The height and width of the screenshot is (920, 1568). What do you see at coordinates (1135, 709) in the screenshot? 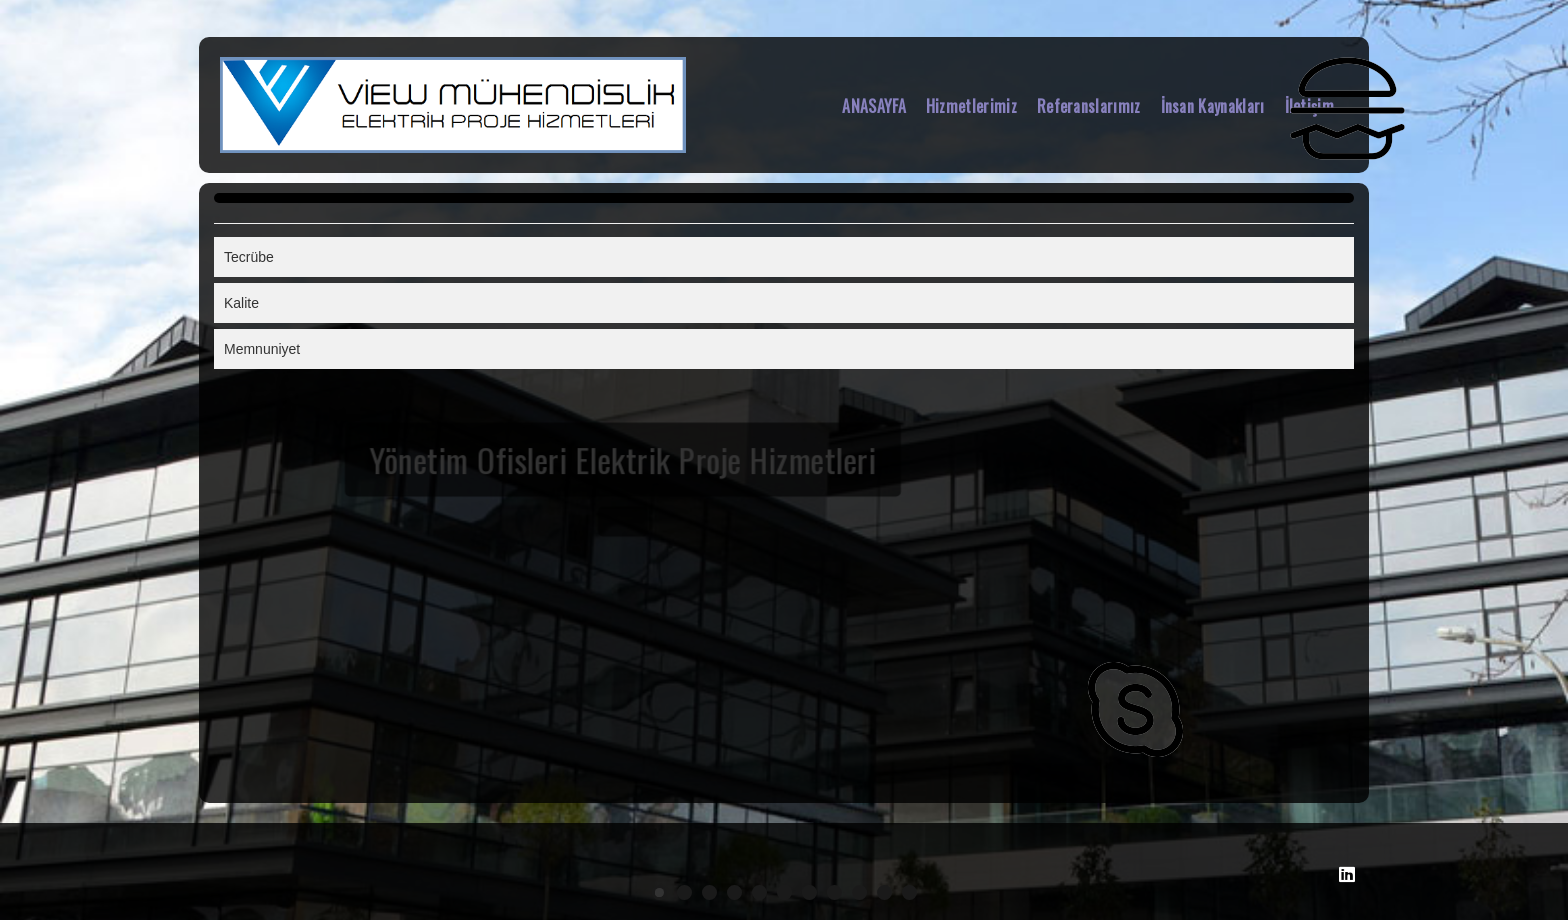
I see `open Skype app` at bounding box center [1135, 709].